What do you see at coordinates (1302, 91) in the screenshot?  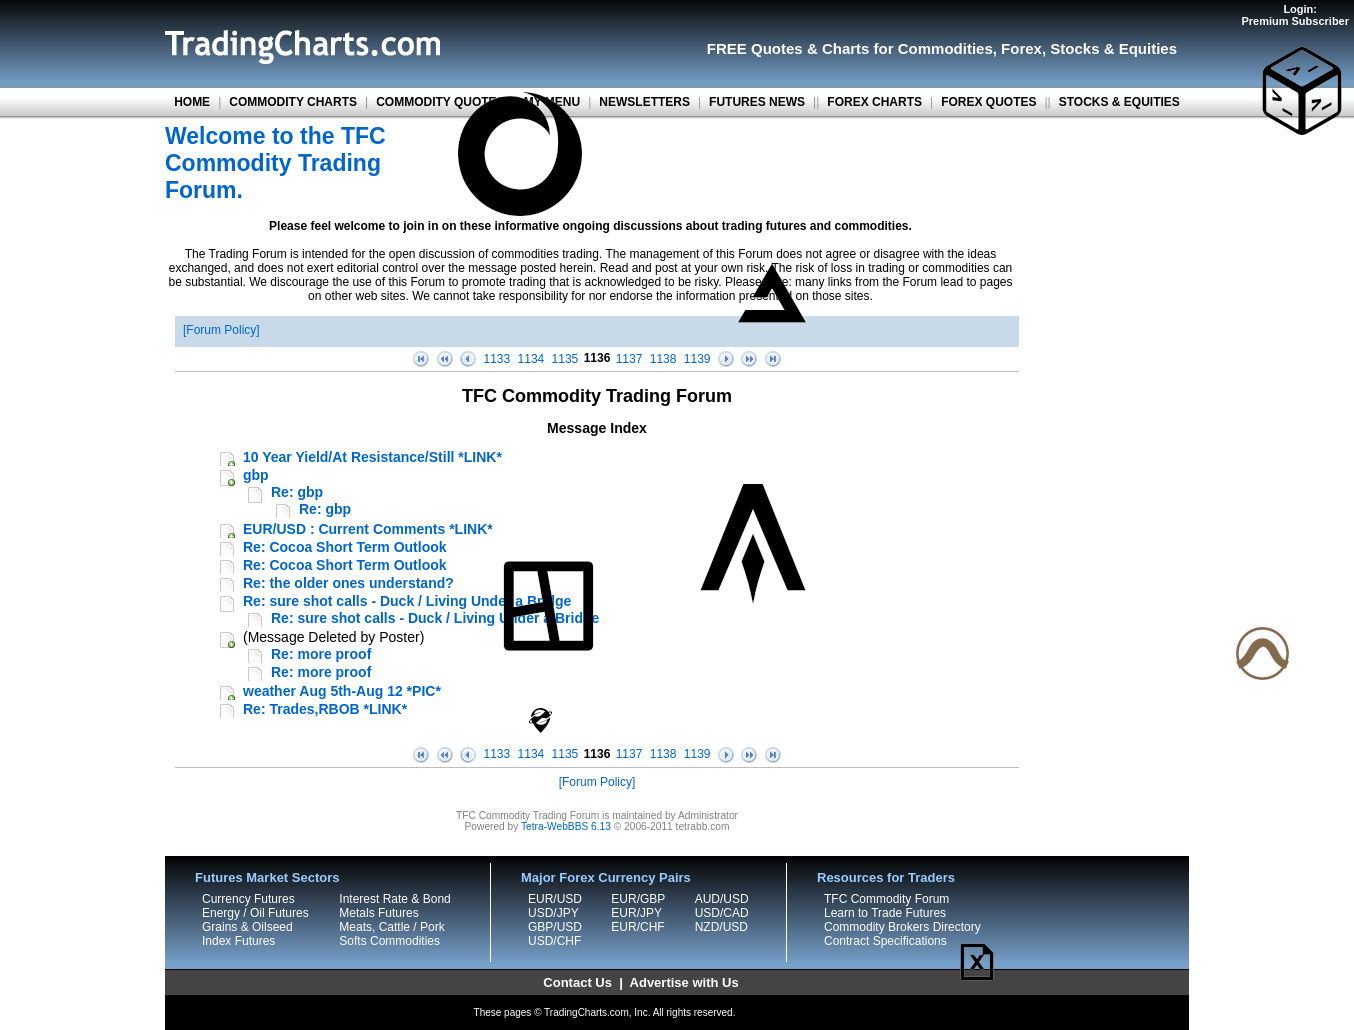 I see `open distrobox container management application` at bounding box center [1302, 91].